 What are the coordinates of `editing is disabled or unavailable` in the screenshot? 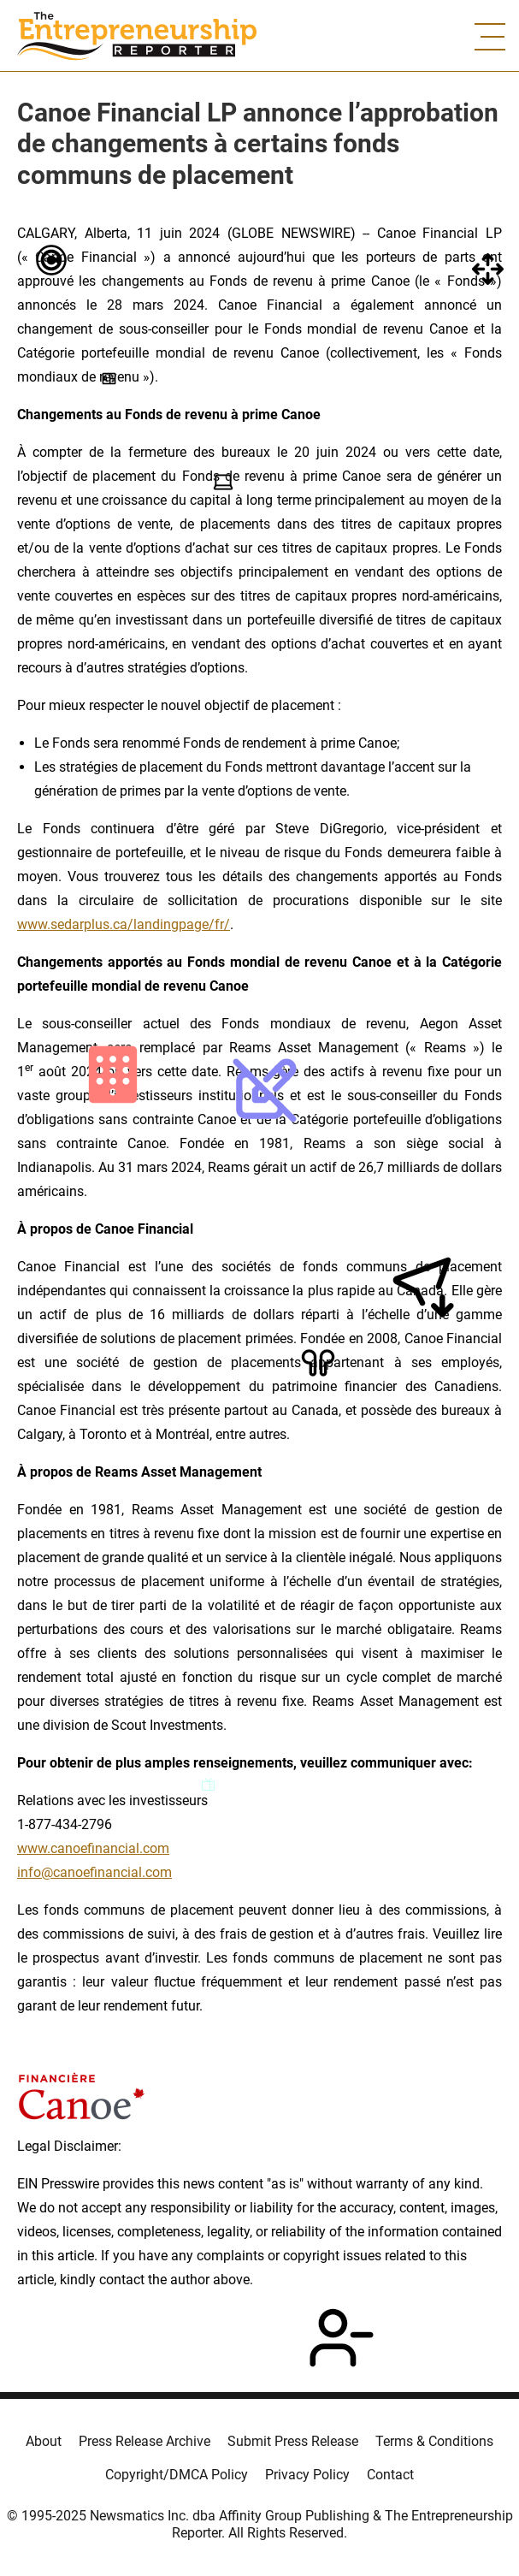 It's located at (264, 1090).